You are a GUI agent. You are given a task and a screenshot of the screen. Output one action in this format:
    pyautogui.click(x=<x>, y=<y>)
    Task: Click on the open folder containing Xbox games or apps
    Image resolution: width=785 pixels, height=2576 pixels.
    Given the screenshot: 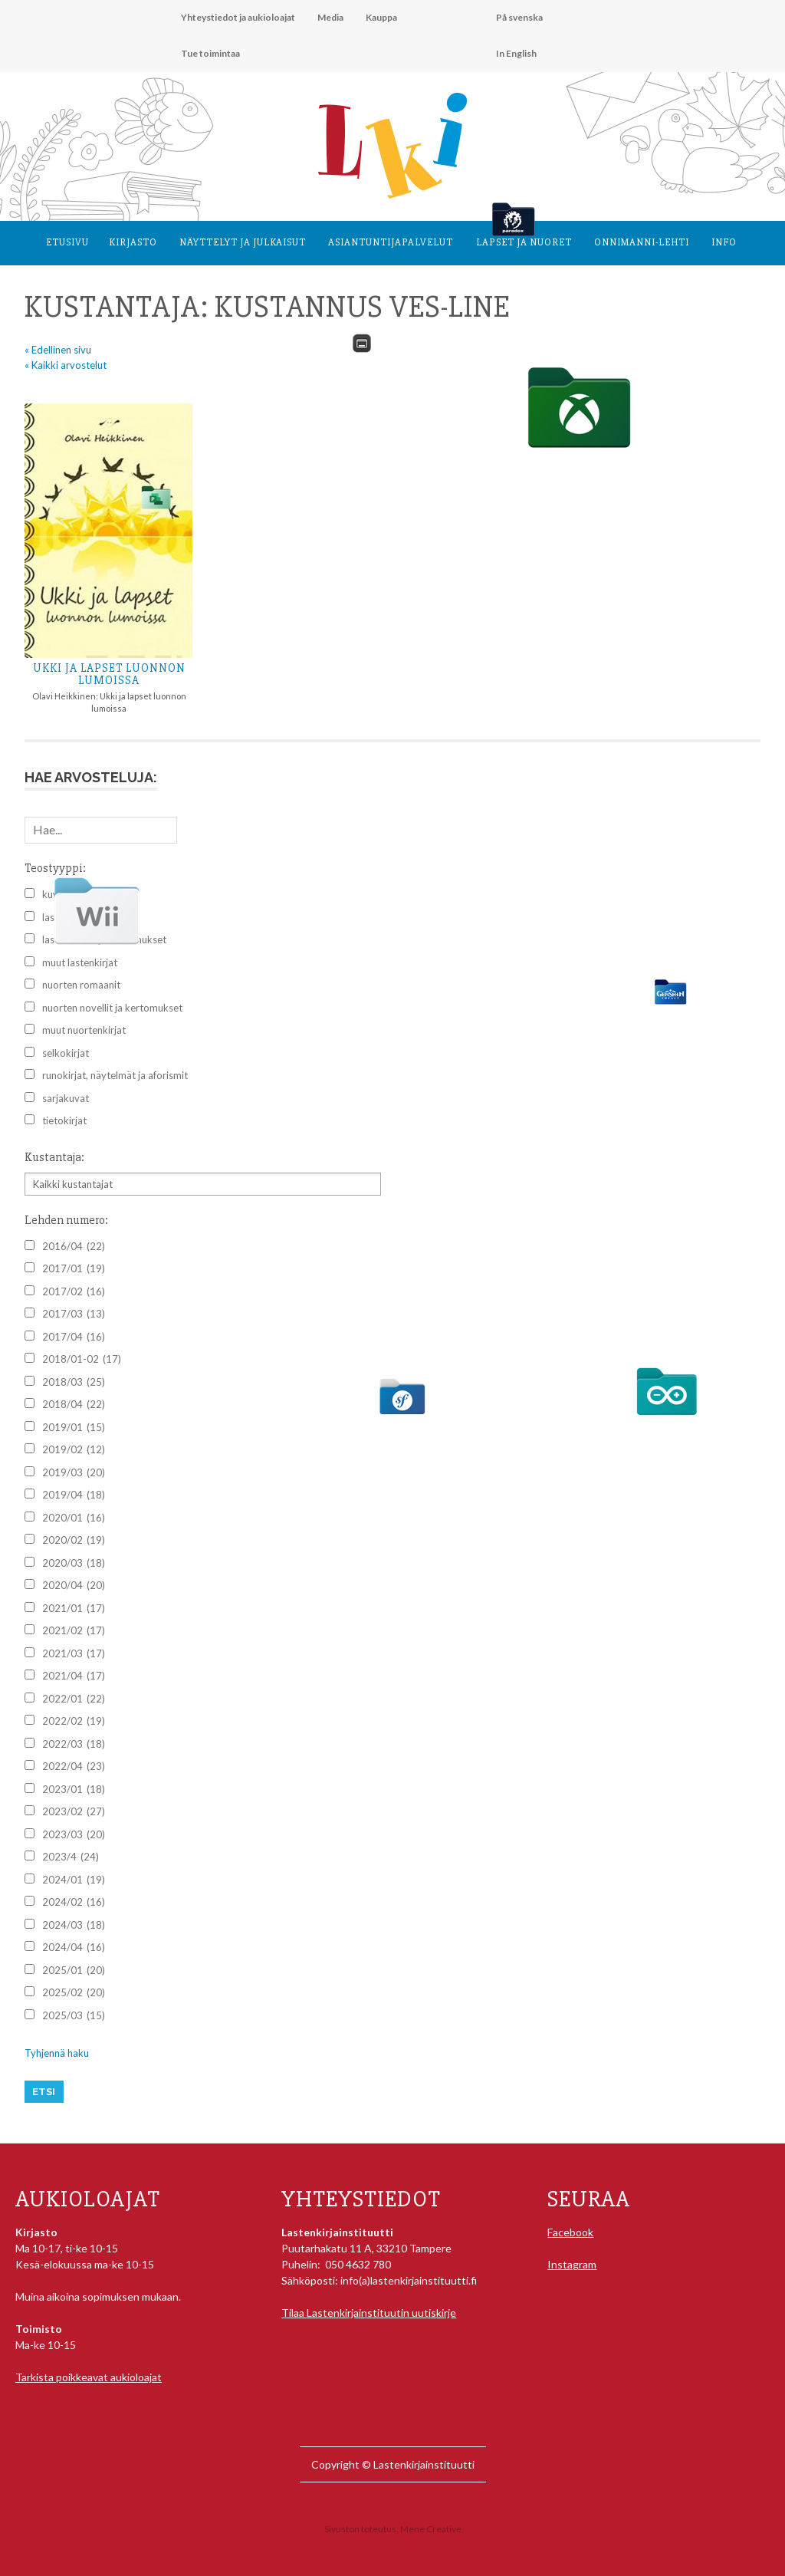 What is the action you would take?
    pyautogui.click(x=579, y=410)
    